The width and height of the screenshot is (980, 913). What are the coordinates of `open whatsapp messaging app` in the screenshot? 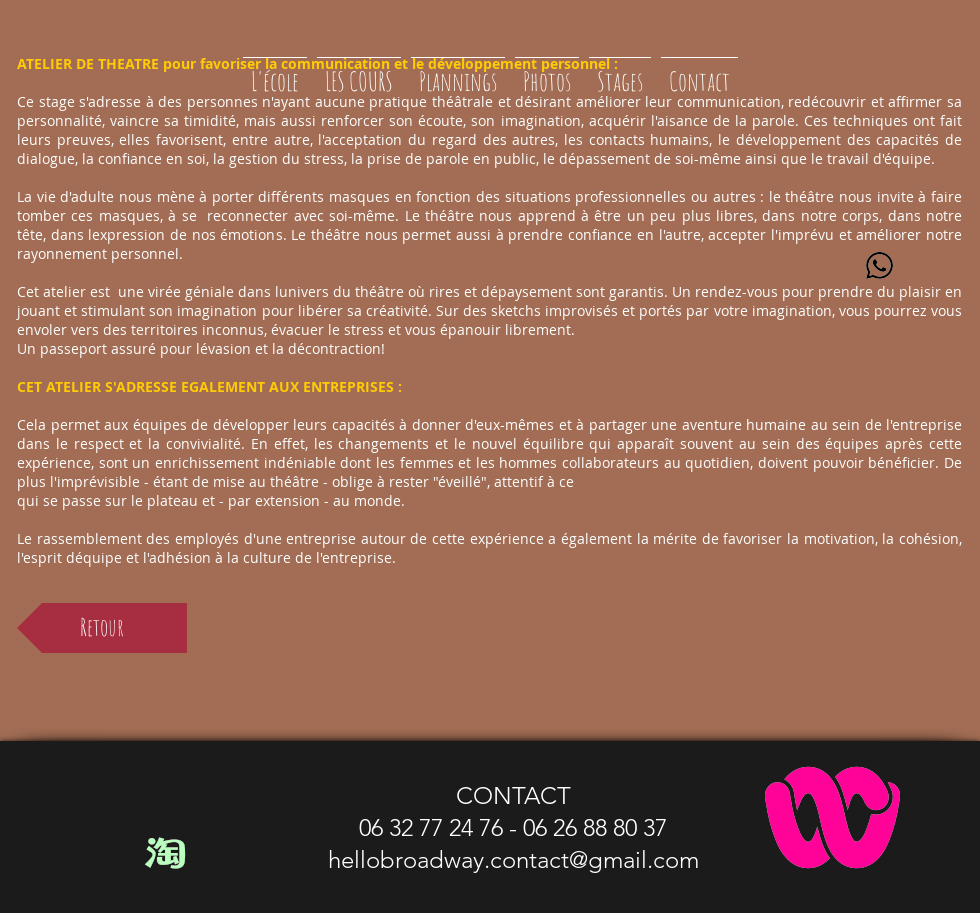 It's located at (879, 265).